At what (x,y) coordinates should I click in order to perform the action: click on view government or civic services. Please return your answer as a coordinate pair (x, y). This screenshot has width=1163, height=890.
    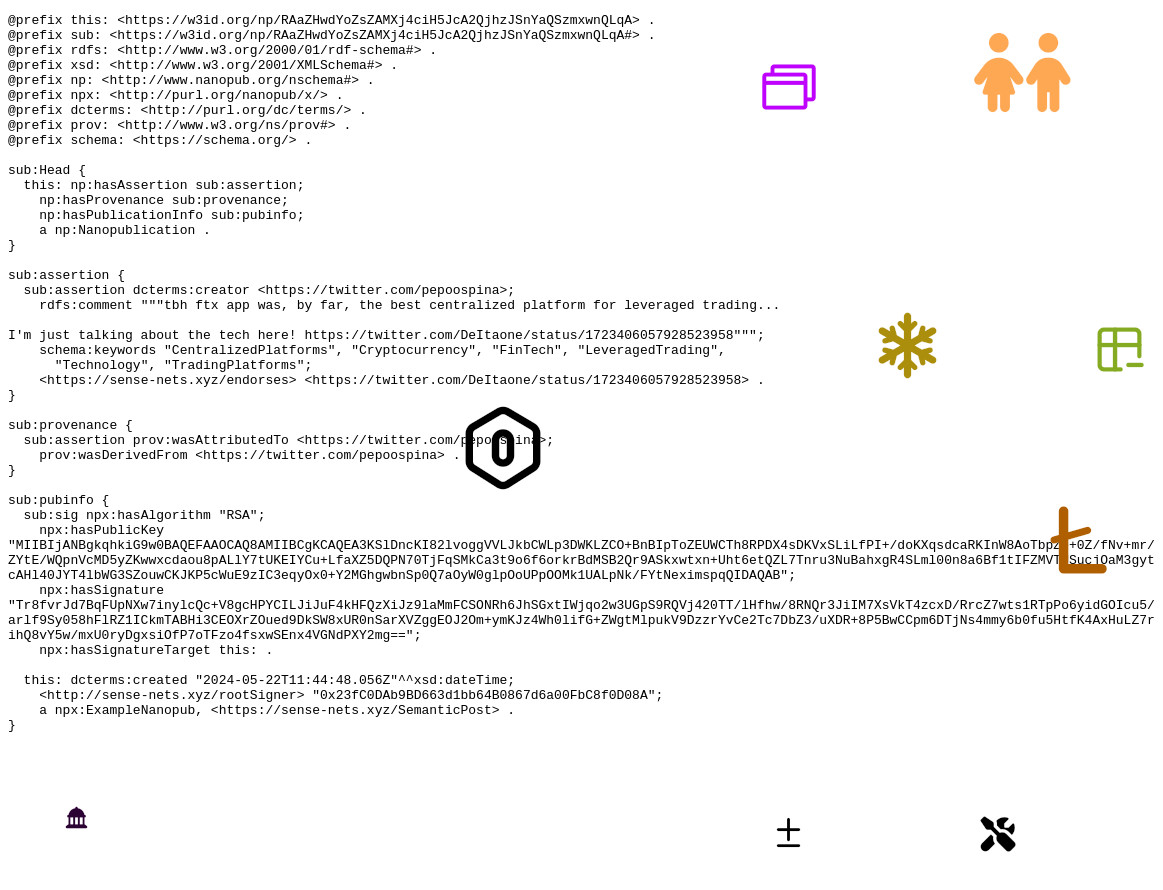
    Looking at the image, I should click on (76, 817).